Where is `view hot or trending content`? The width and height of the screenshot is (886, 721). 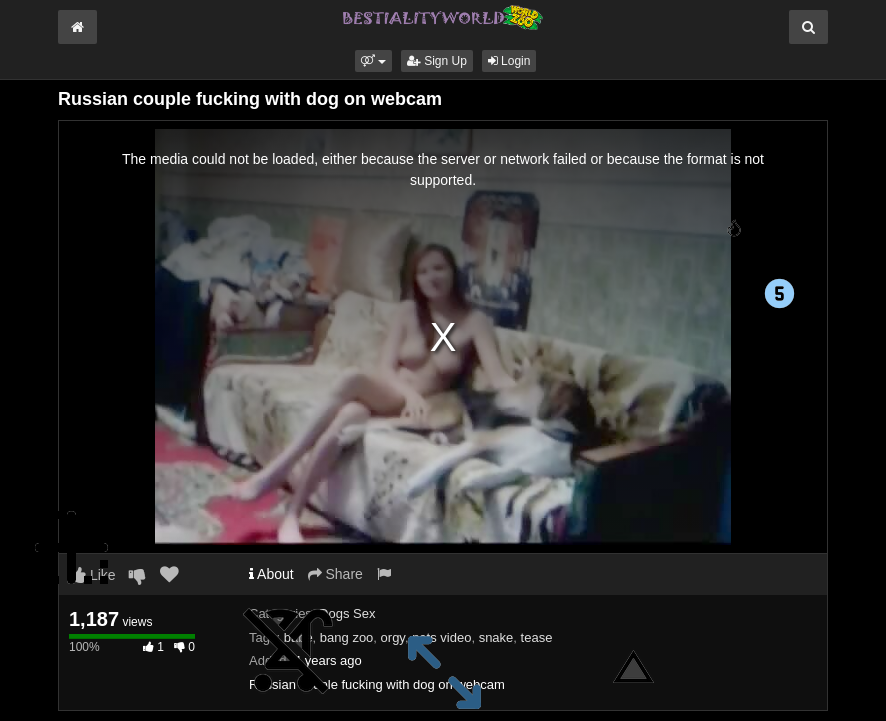 view hot or trending content is located at coordinates (734, 228).